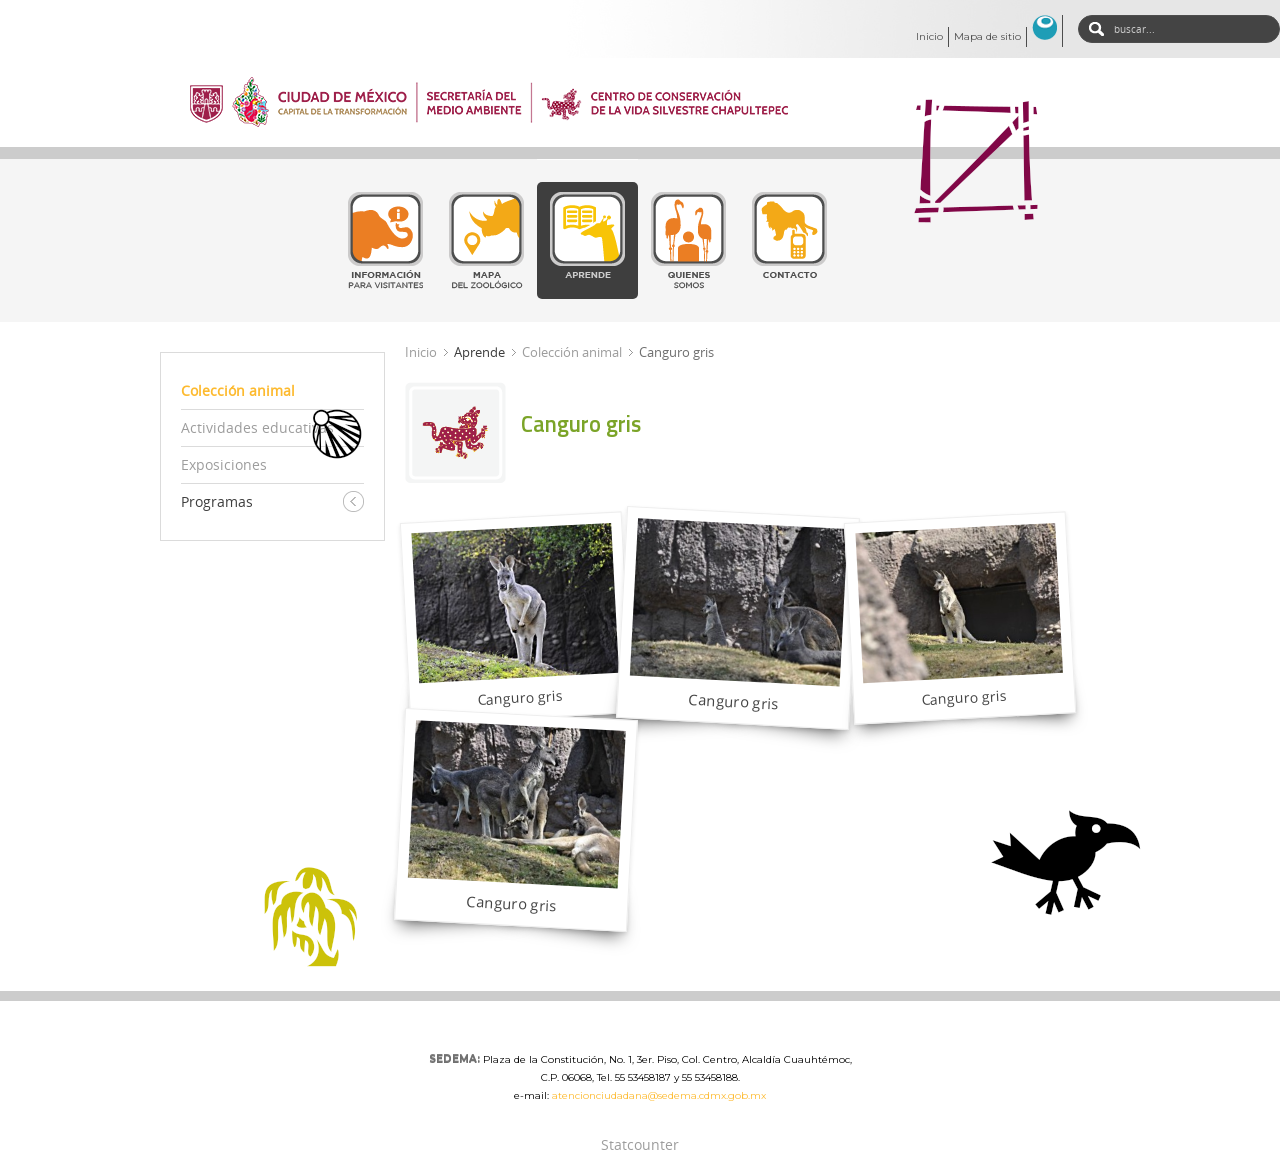  I want to click on select willow tree in a nature or gardening game, so click(308, 917).